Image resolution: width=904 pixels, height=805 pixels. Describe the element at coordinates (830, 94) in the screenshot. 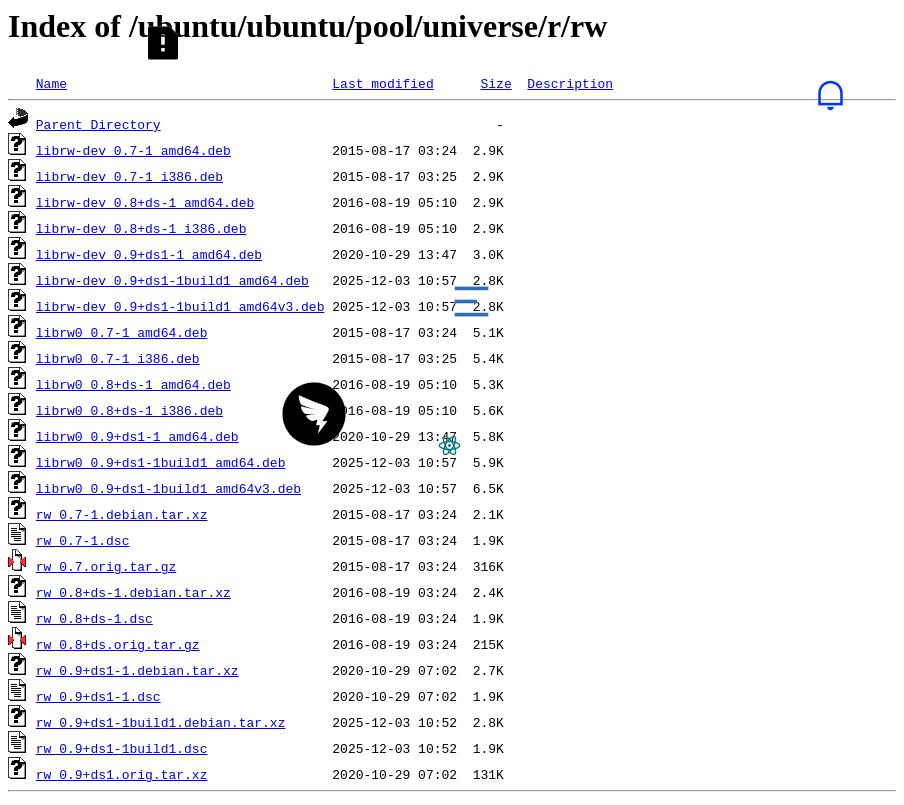

I see `view notifications` at that location.